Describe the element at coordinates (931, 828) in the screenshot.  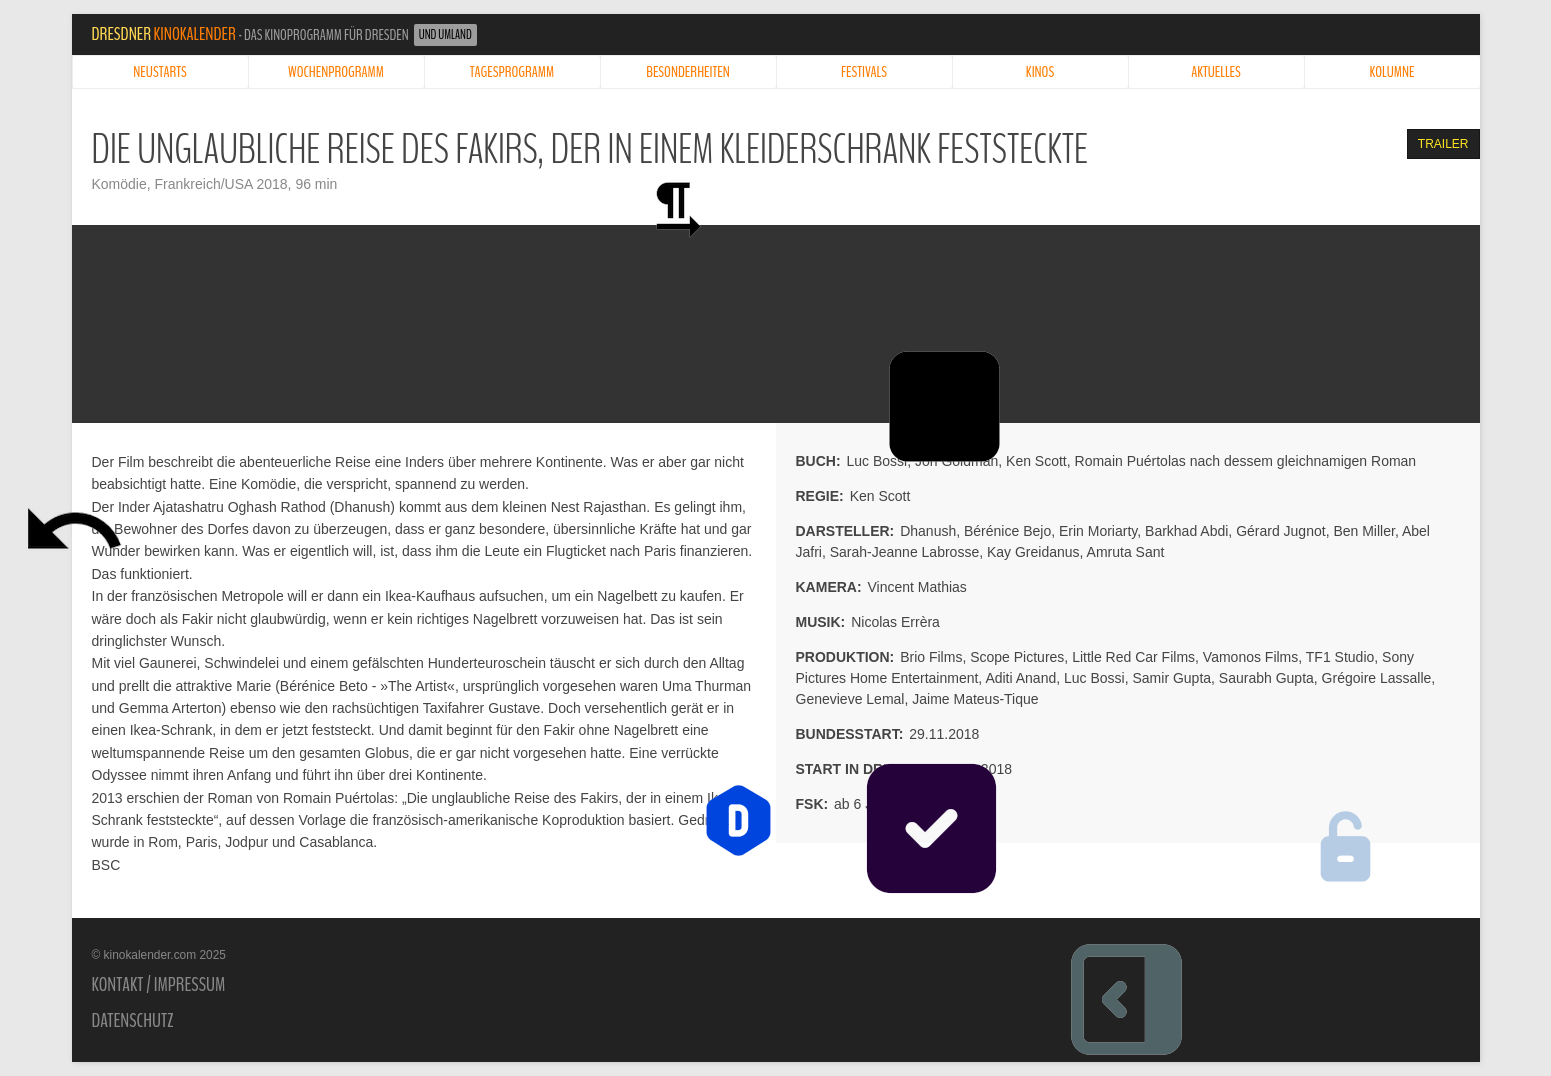
I see `mark task as complete` at that location.